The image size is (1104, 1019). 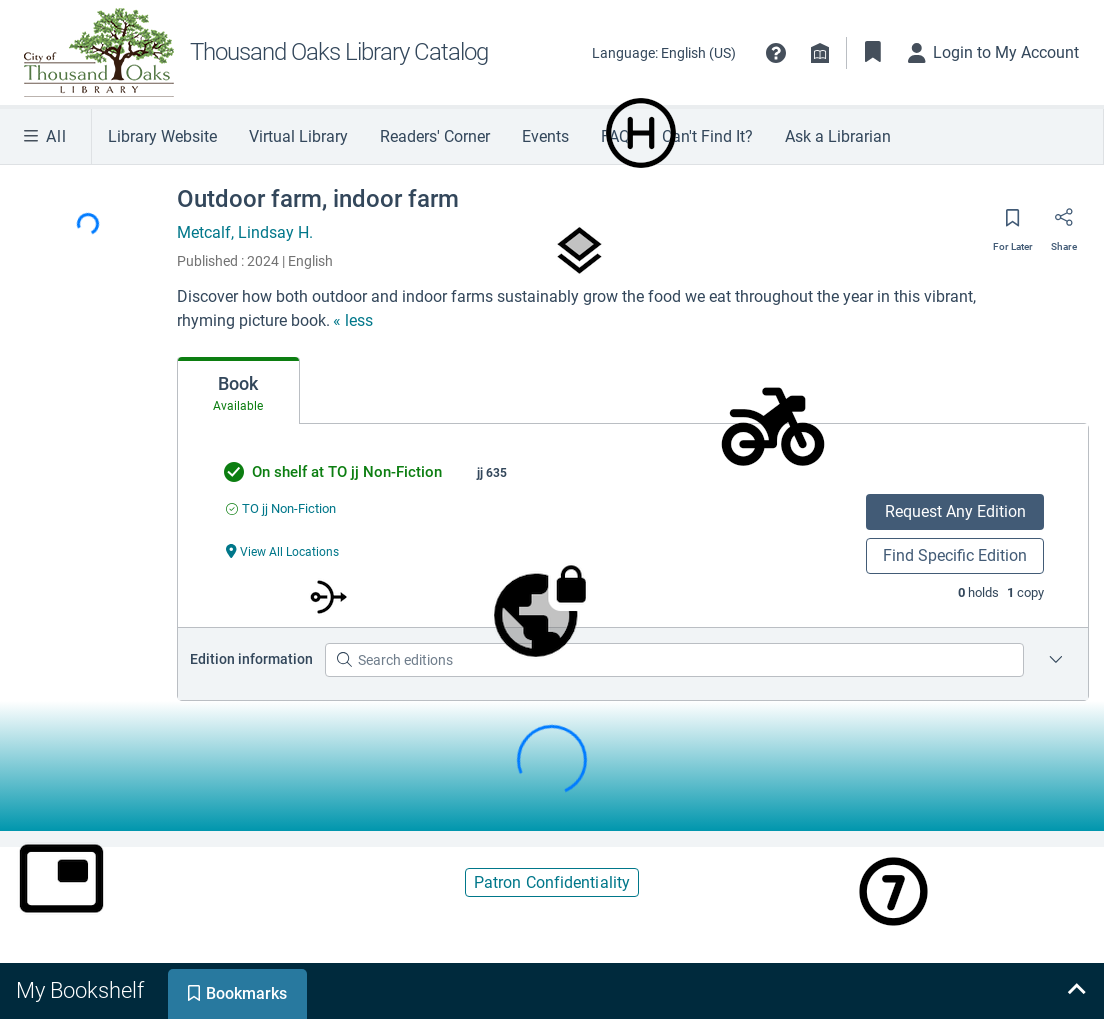 What do you see at coordinates (579, 251) in the screenshot?
I see `toggle map layers or overlays` at bounding box center [579, 251].